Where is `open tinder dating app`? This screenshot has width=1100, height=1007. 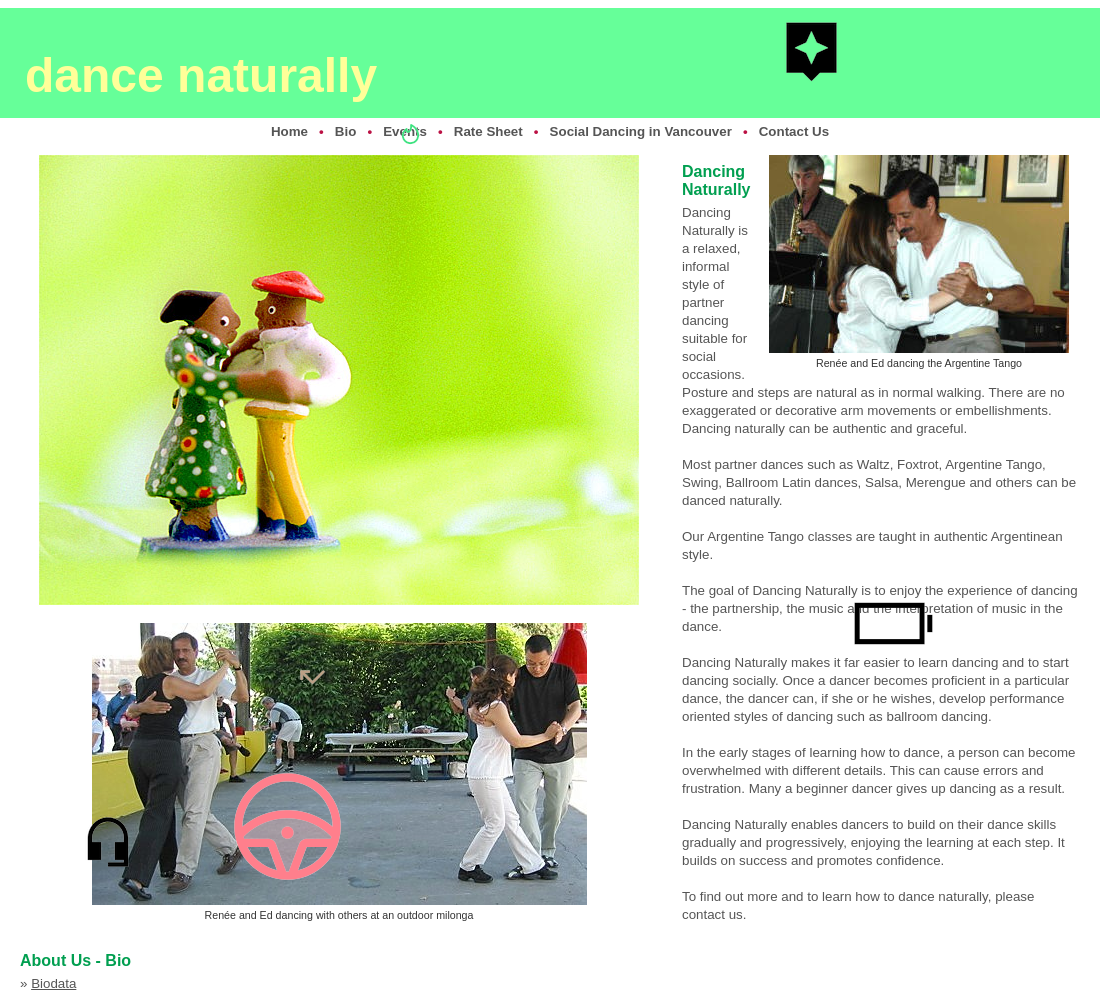
open tinder dating app is located at coordinates (410, 134).